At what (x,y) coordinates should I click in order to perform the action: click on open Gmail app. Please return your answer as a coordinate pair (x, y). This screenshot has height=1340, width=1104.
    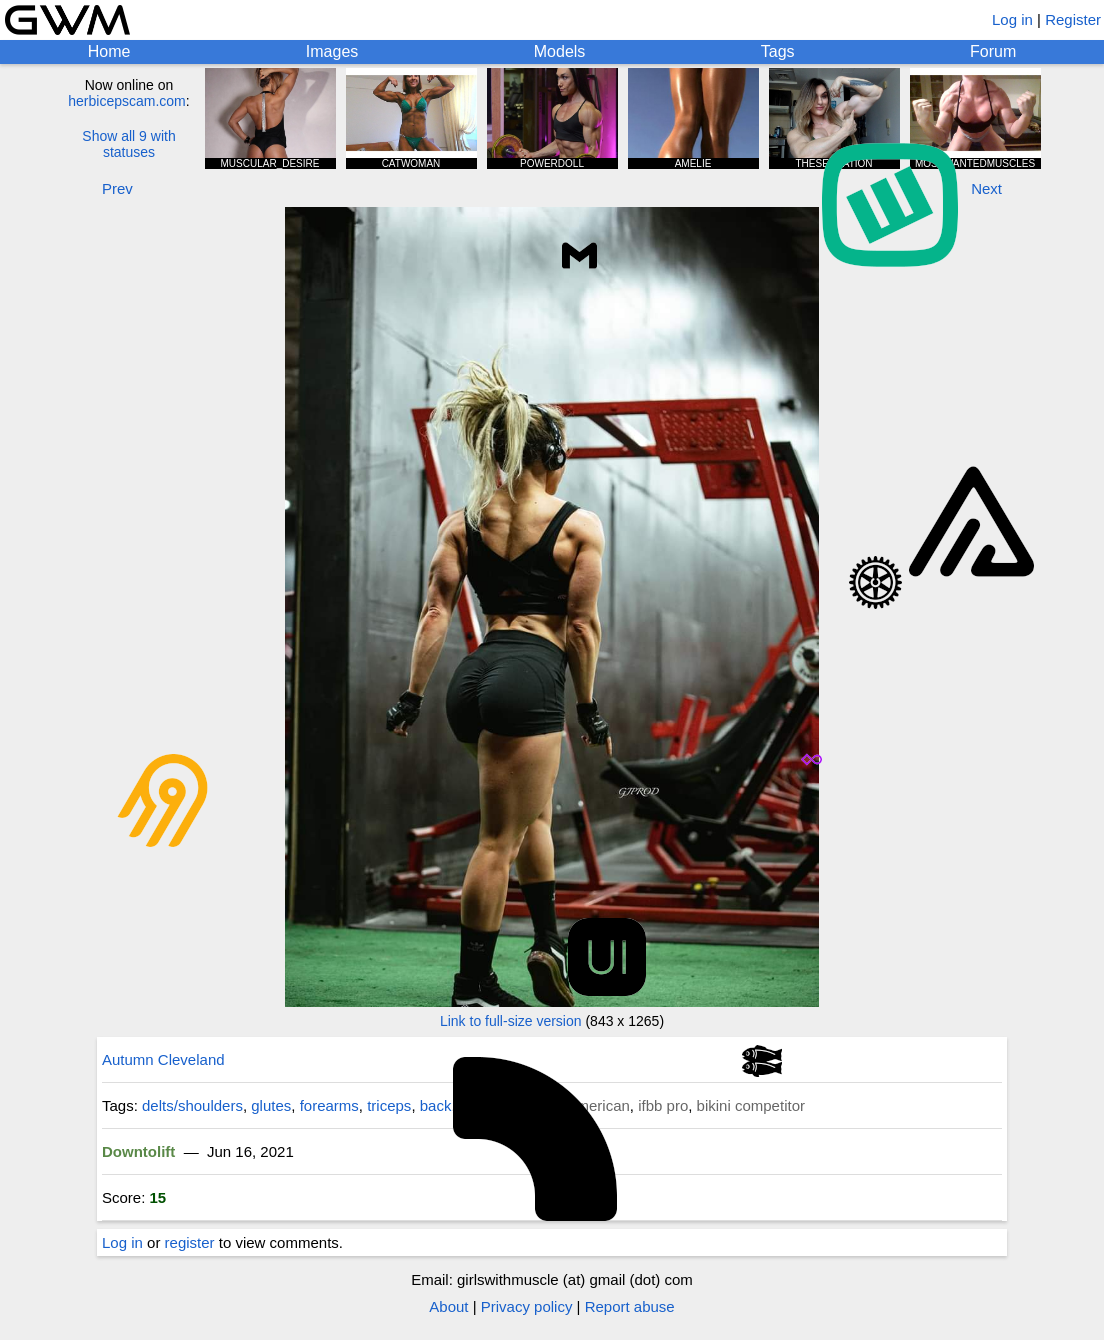
    Looking at the image, I should click on (579, 255).